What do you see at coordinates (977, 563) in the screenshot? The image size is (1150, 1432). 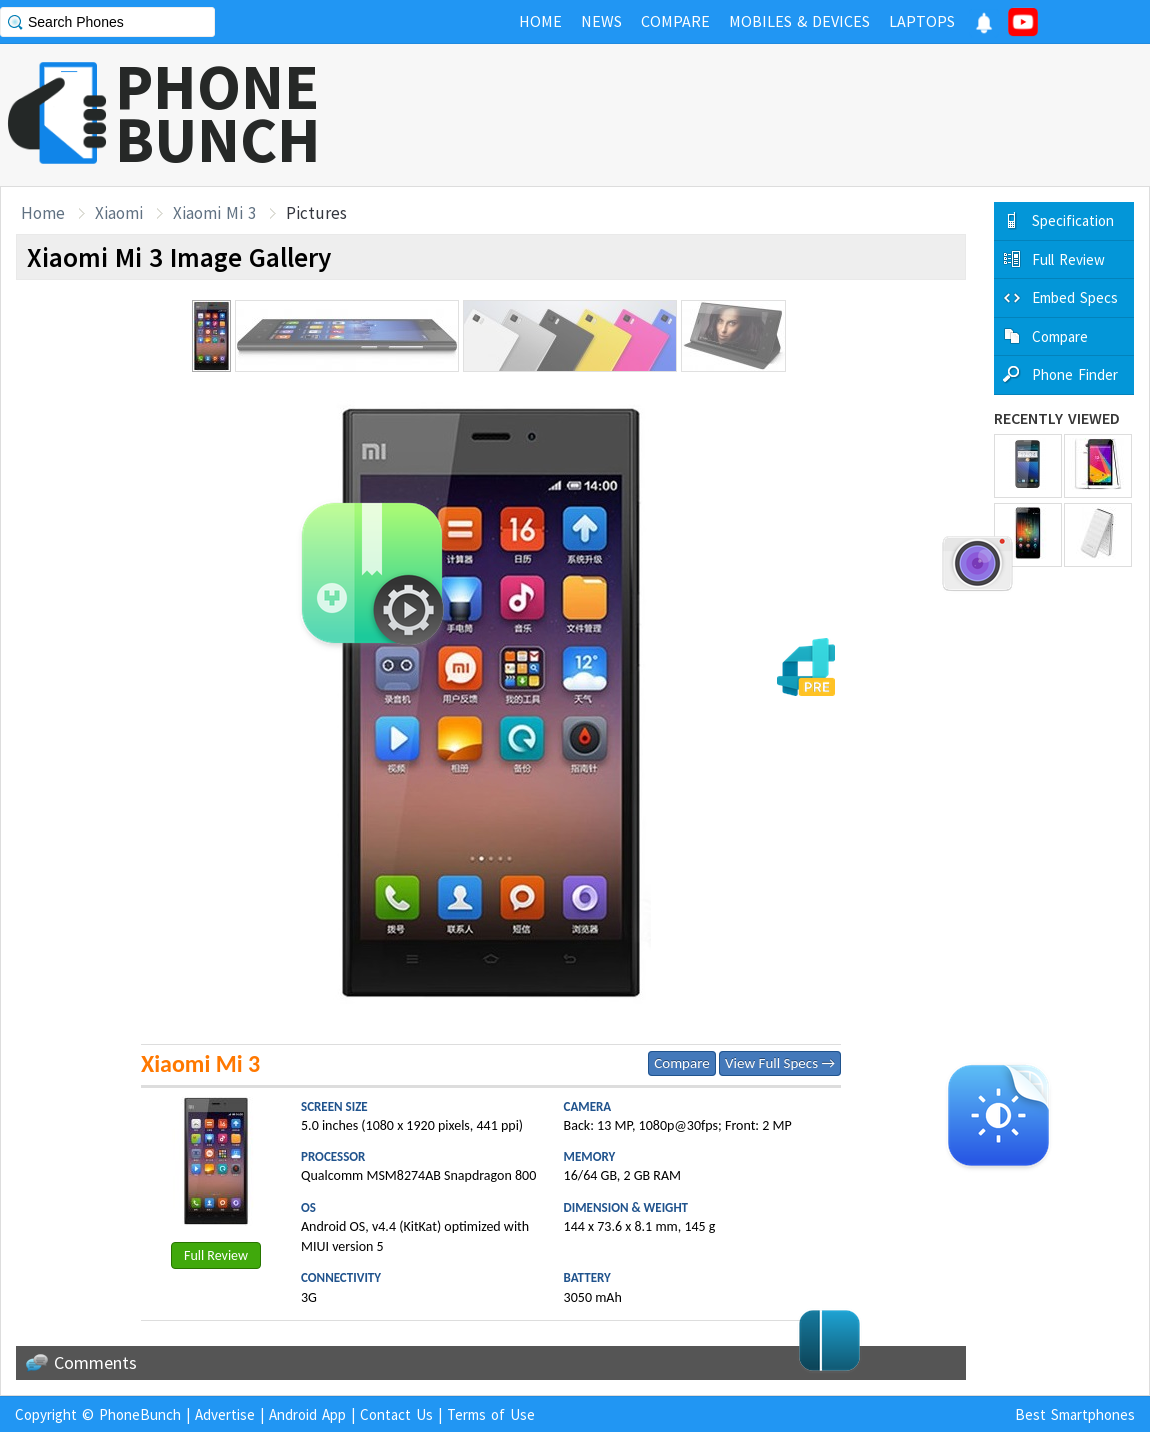 I see `open cheese webcam application` at bounding box center [977, 563].